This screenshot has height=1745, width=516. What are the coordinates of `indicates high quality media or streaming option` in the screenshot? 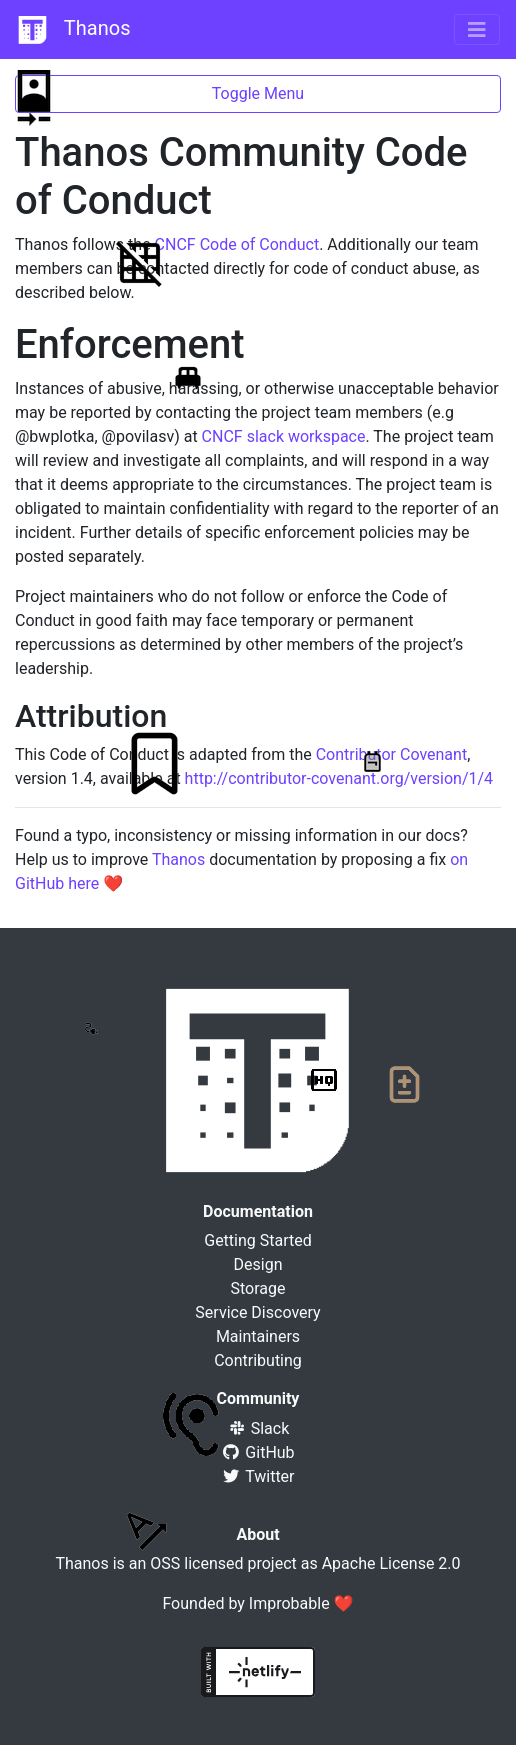 It's located at (324, 1080).